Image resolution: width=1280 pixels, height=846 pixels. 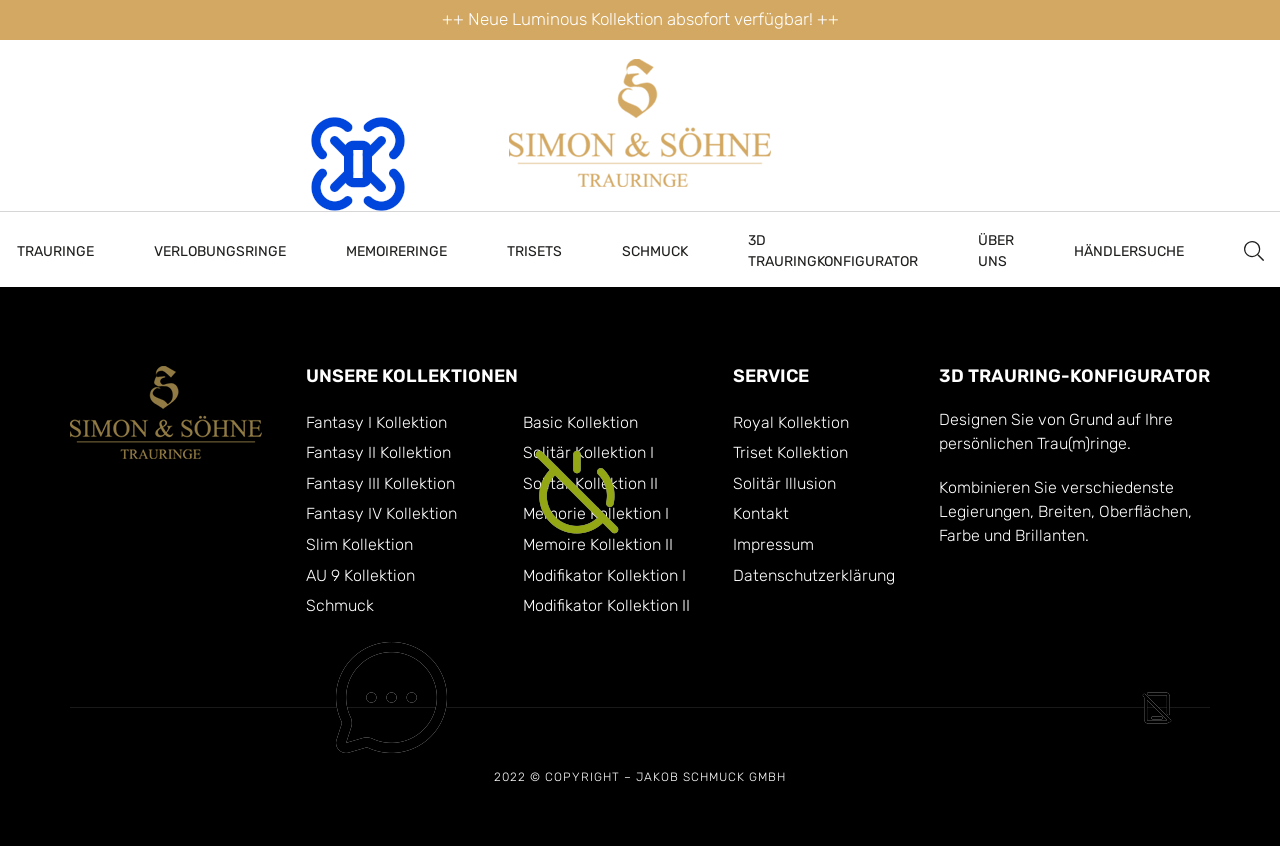 I want to click on ipad device is disabled or unavailable, so click(x=1157, y=708).